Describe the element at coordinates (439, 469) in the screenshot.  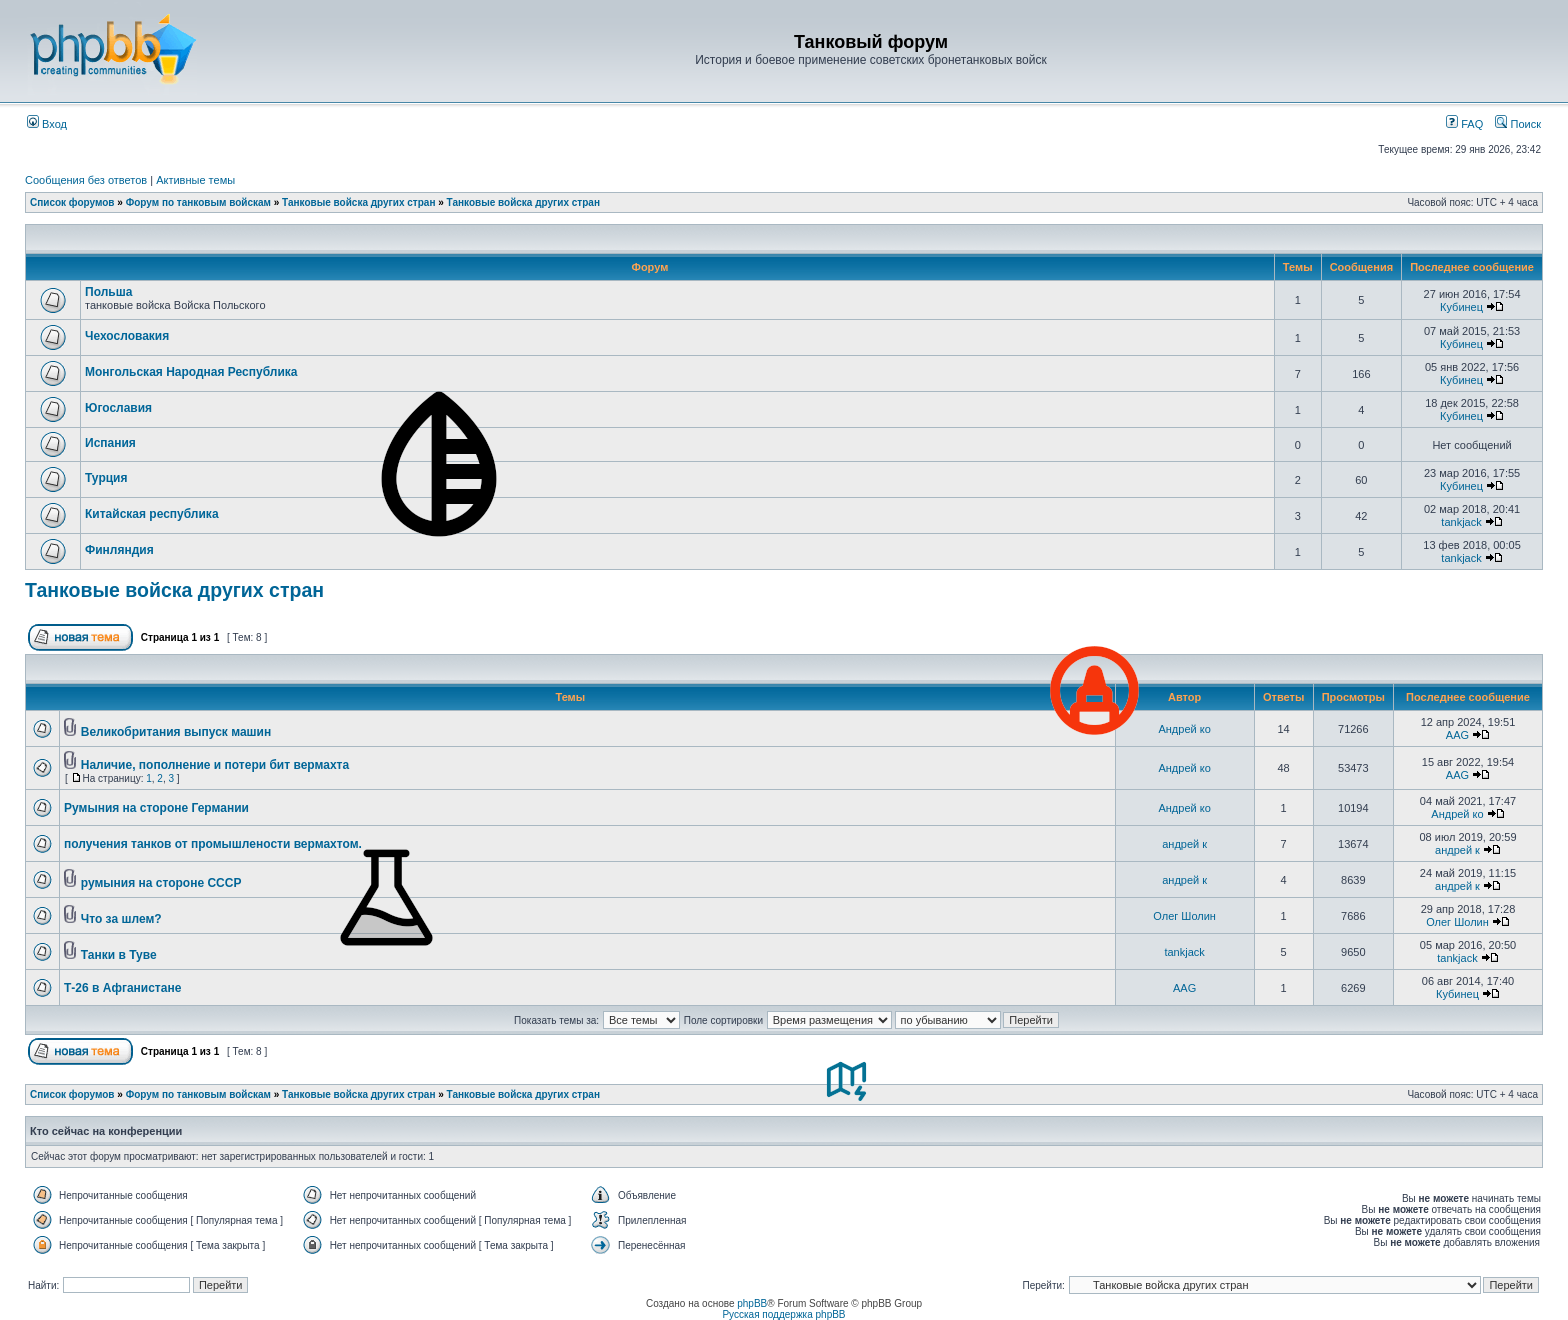
I see `adjust water or humidity level` at that location.